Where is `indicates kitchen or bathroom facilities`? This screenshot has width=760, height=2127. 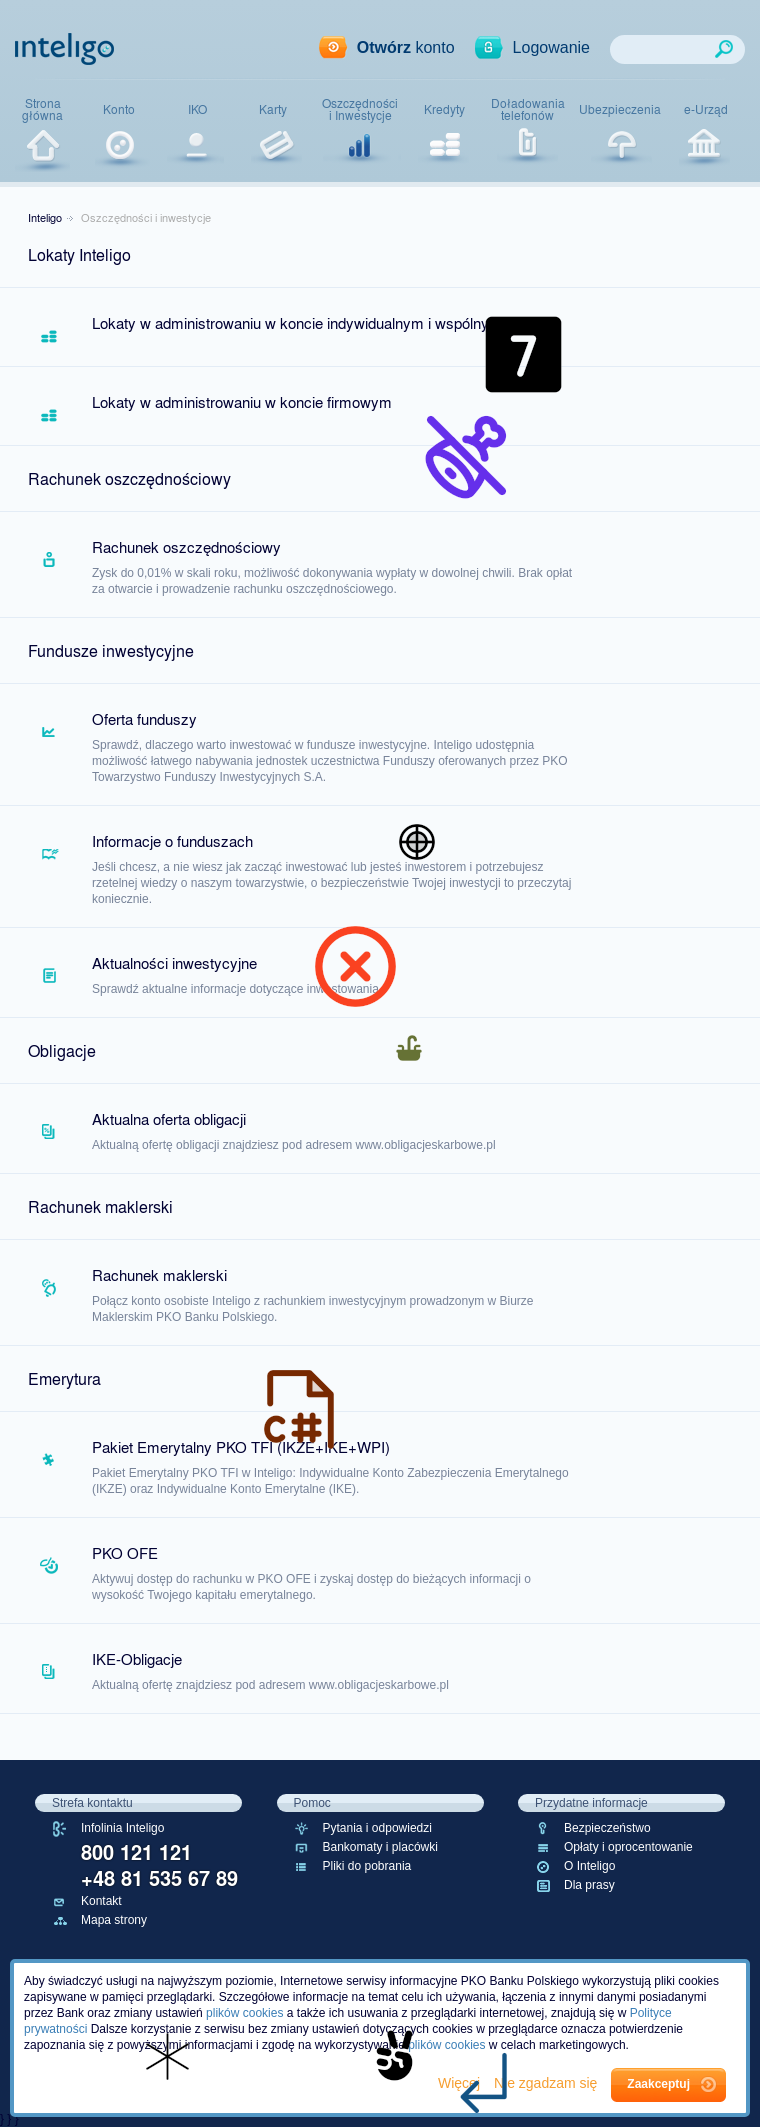
indicates kitchen or bathroom facilities is located at coordinates (409, 1048).